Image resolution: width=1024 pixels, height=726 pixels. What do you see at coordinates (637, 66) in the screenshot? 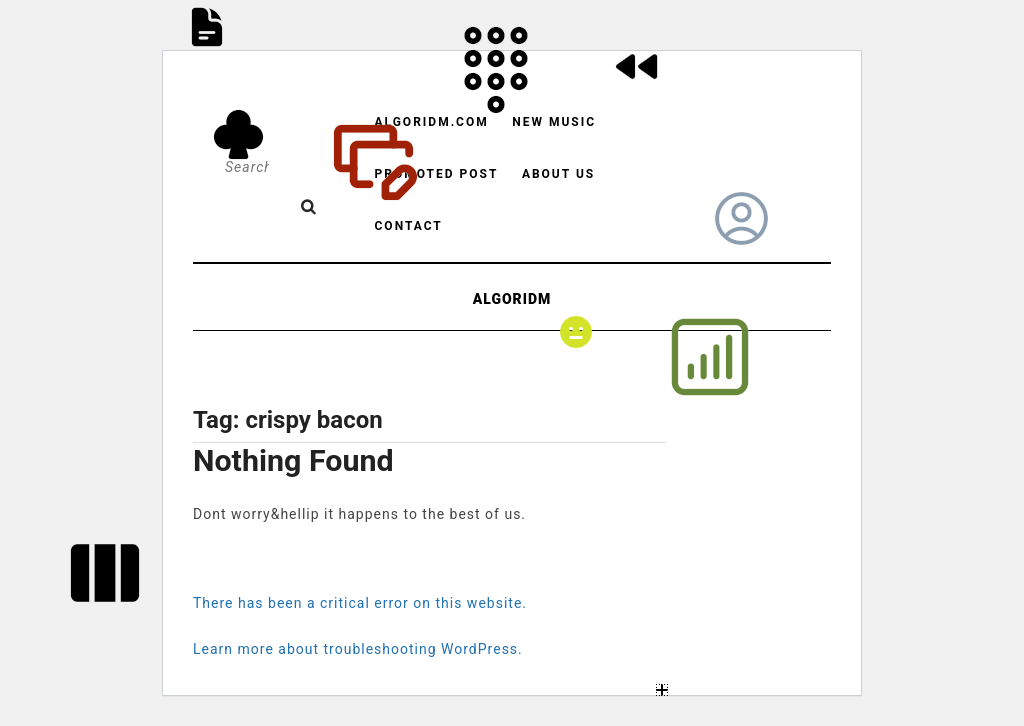
I see `rewind media content quickly` at bounding box center [637, 66].